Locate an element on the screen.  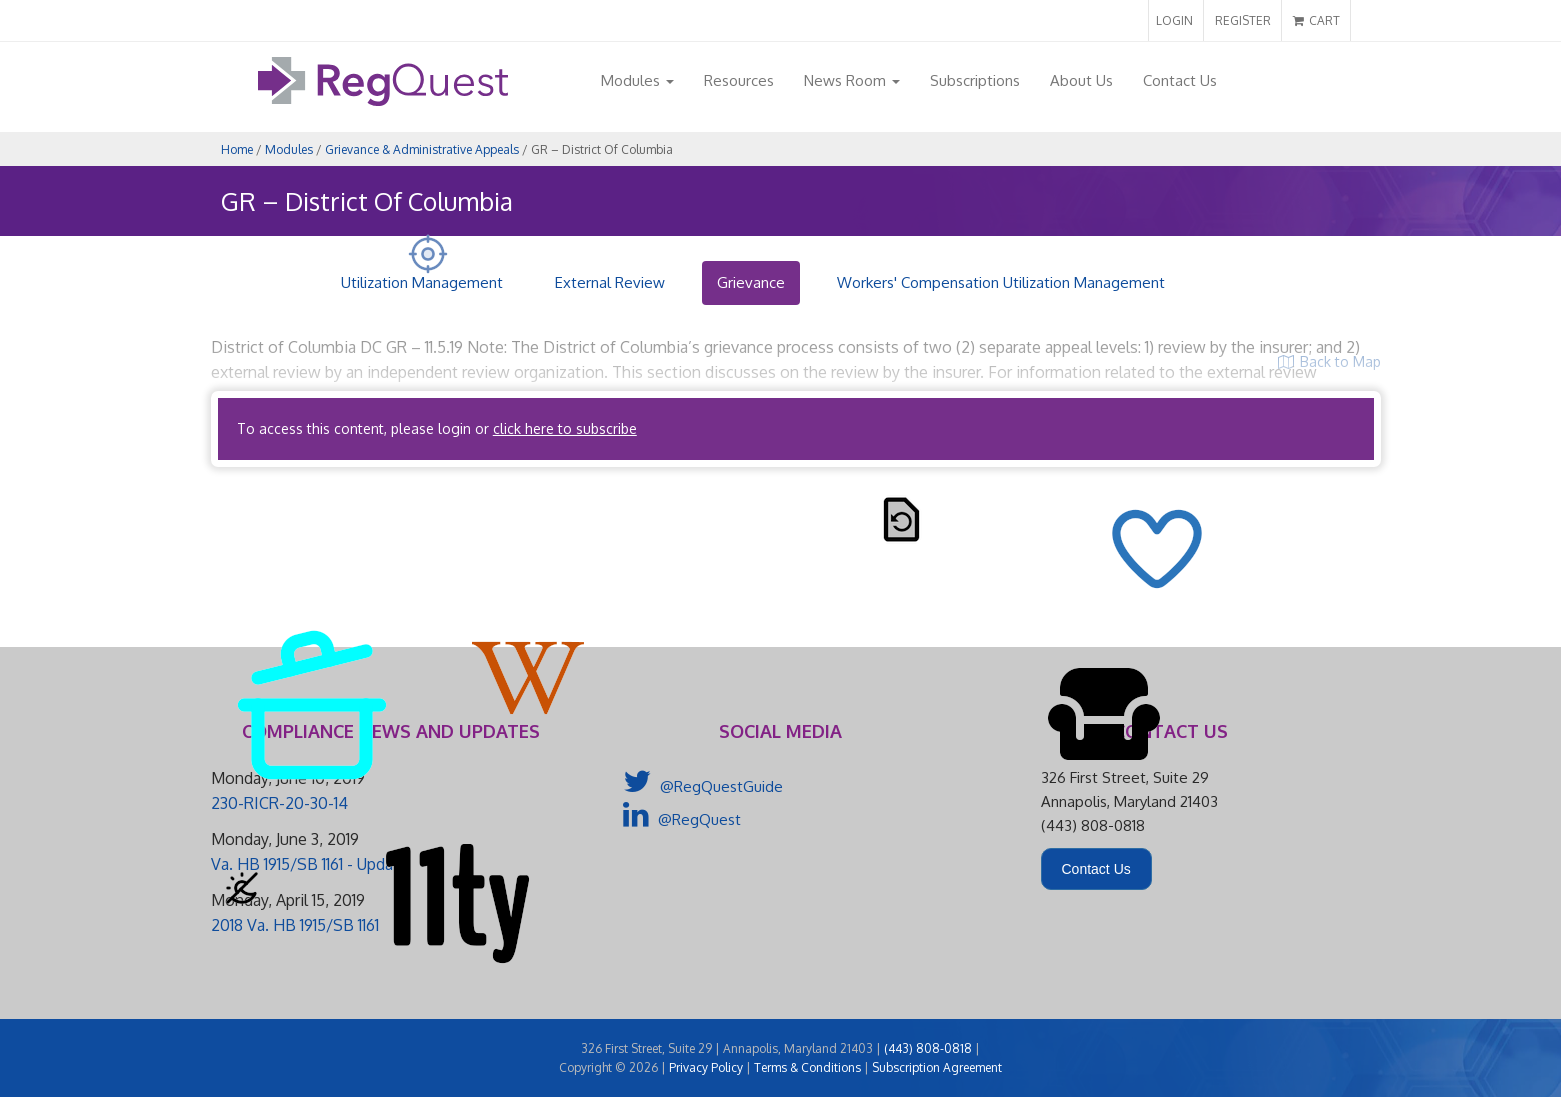
browse furniture or home decor items is located at coordinates (1104, 716).